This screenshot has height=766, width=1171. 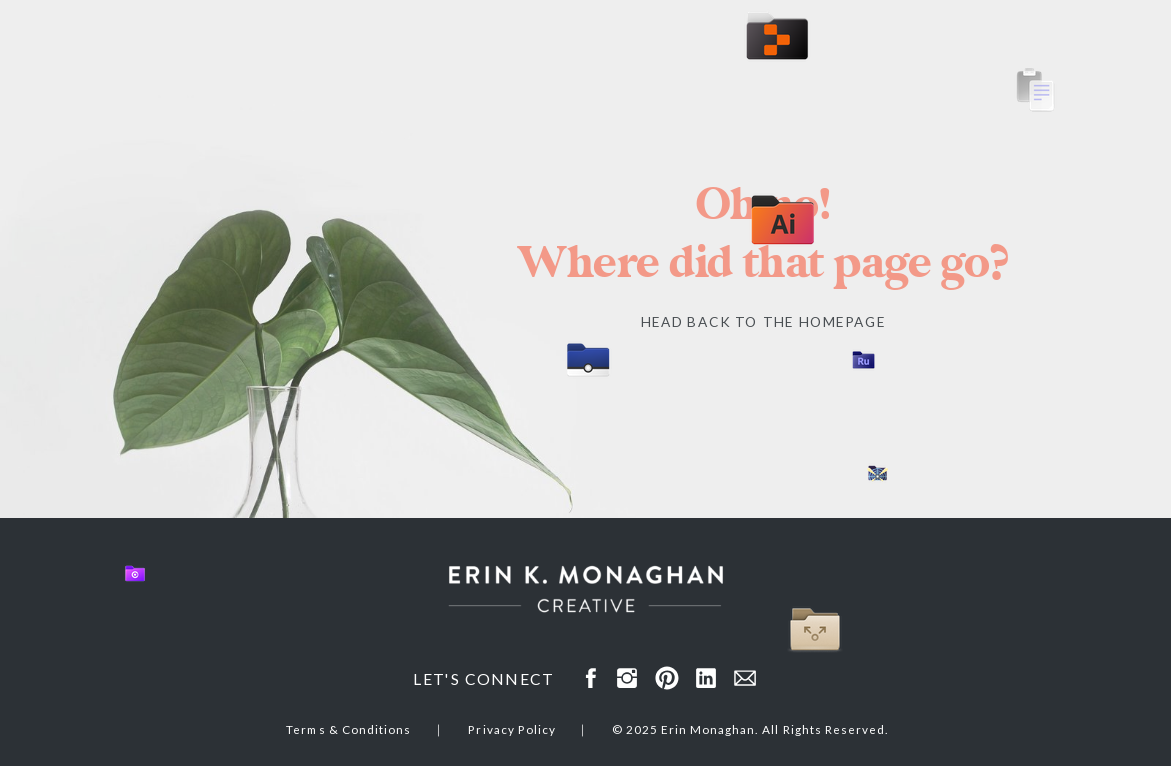 I want to click on open replit project folder, so click(x=777, y=37).